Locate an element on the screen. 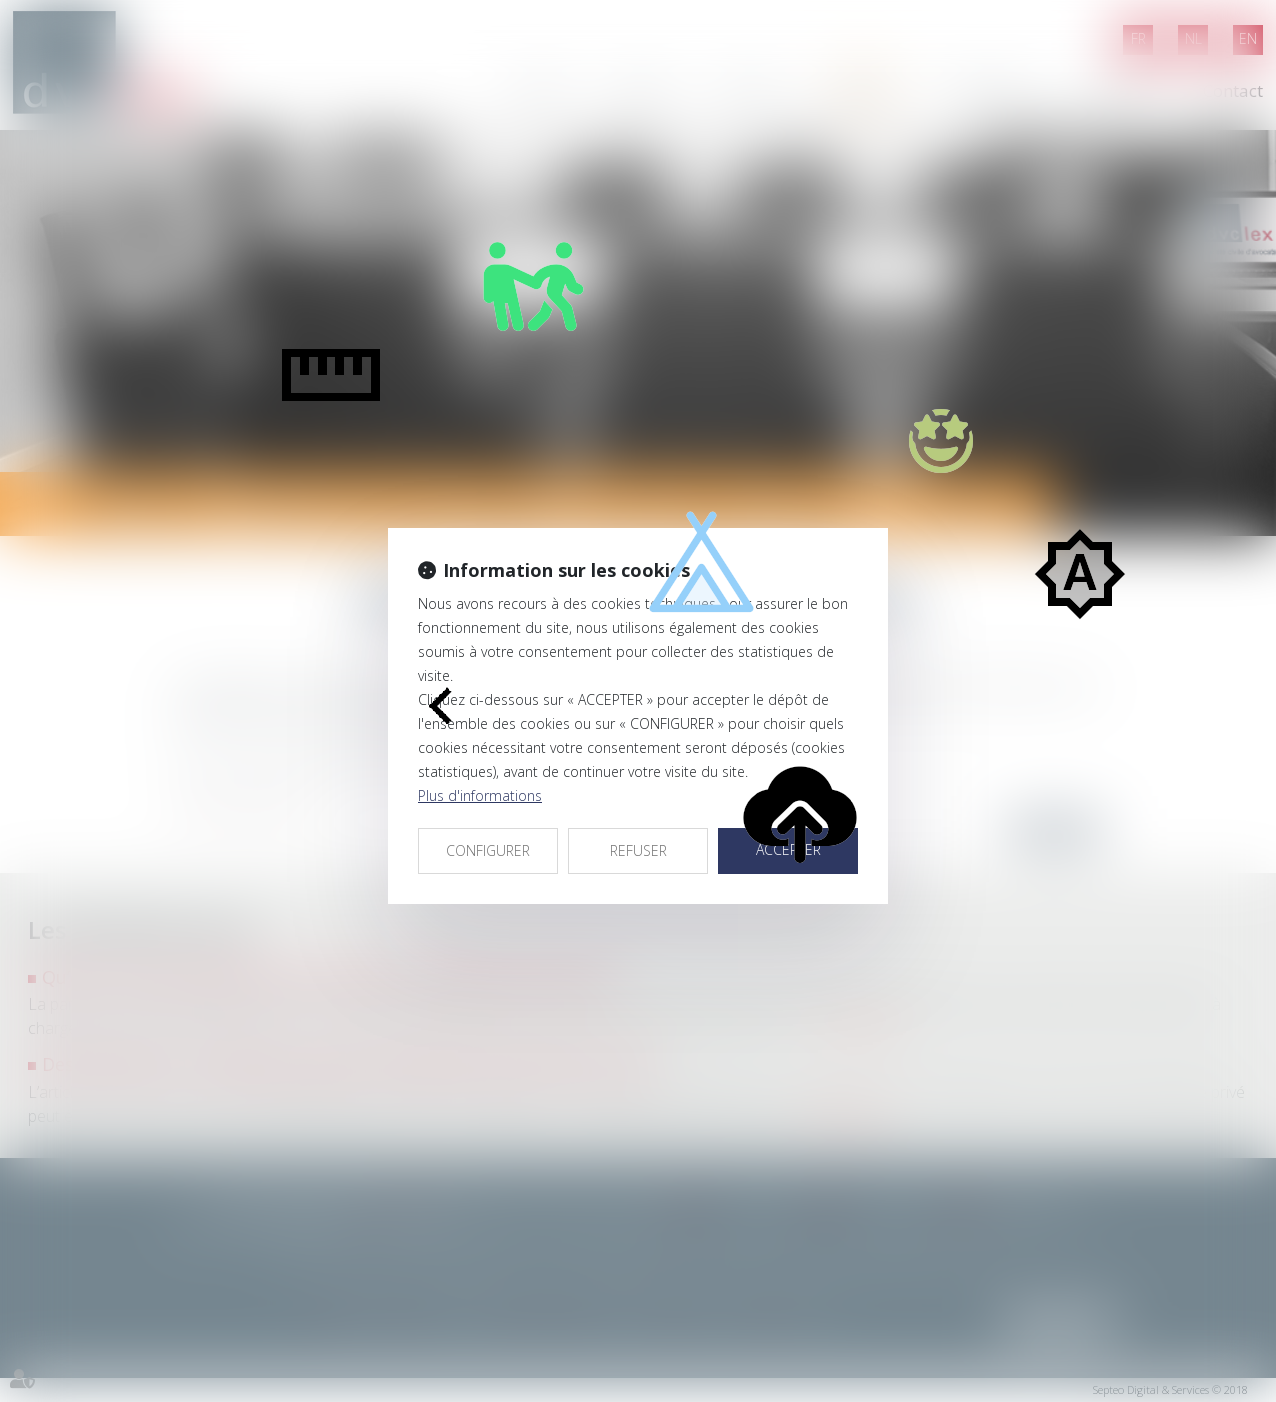 Image resolution: width=1276 pixels, height=1402 pixels. access camping or outdoor activity features is located at coordinates (701, 567).